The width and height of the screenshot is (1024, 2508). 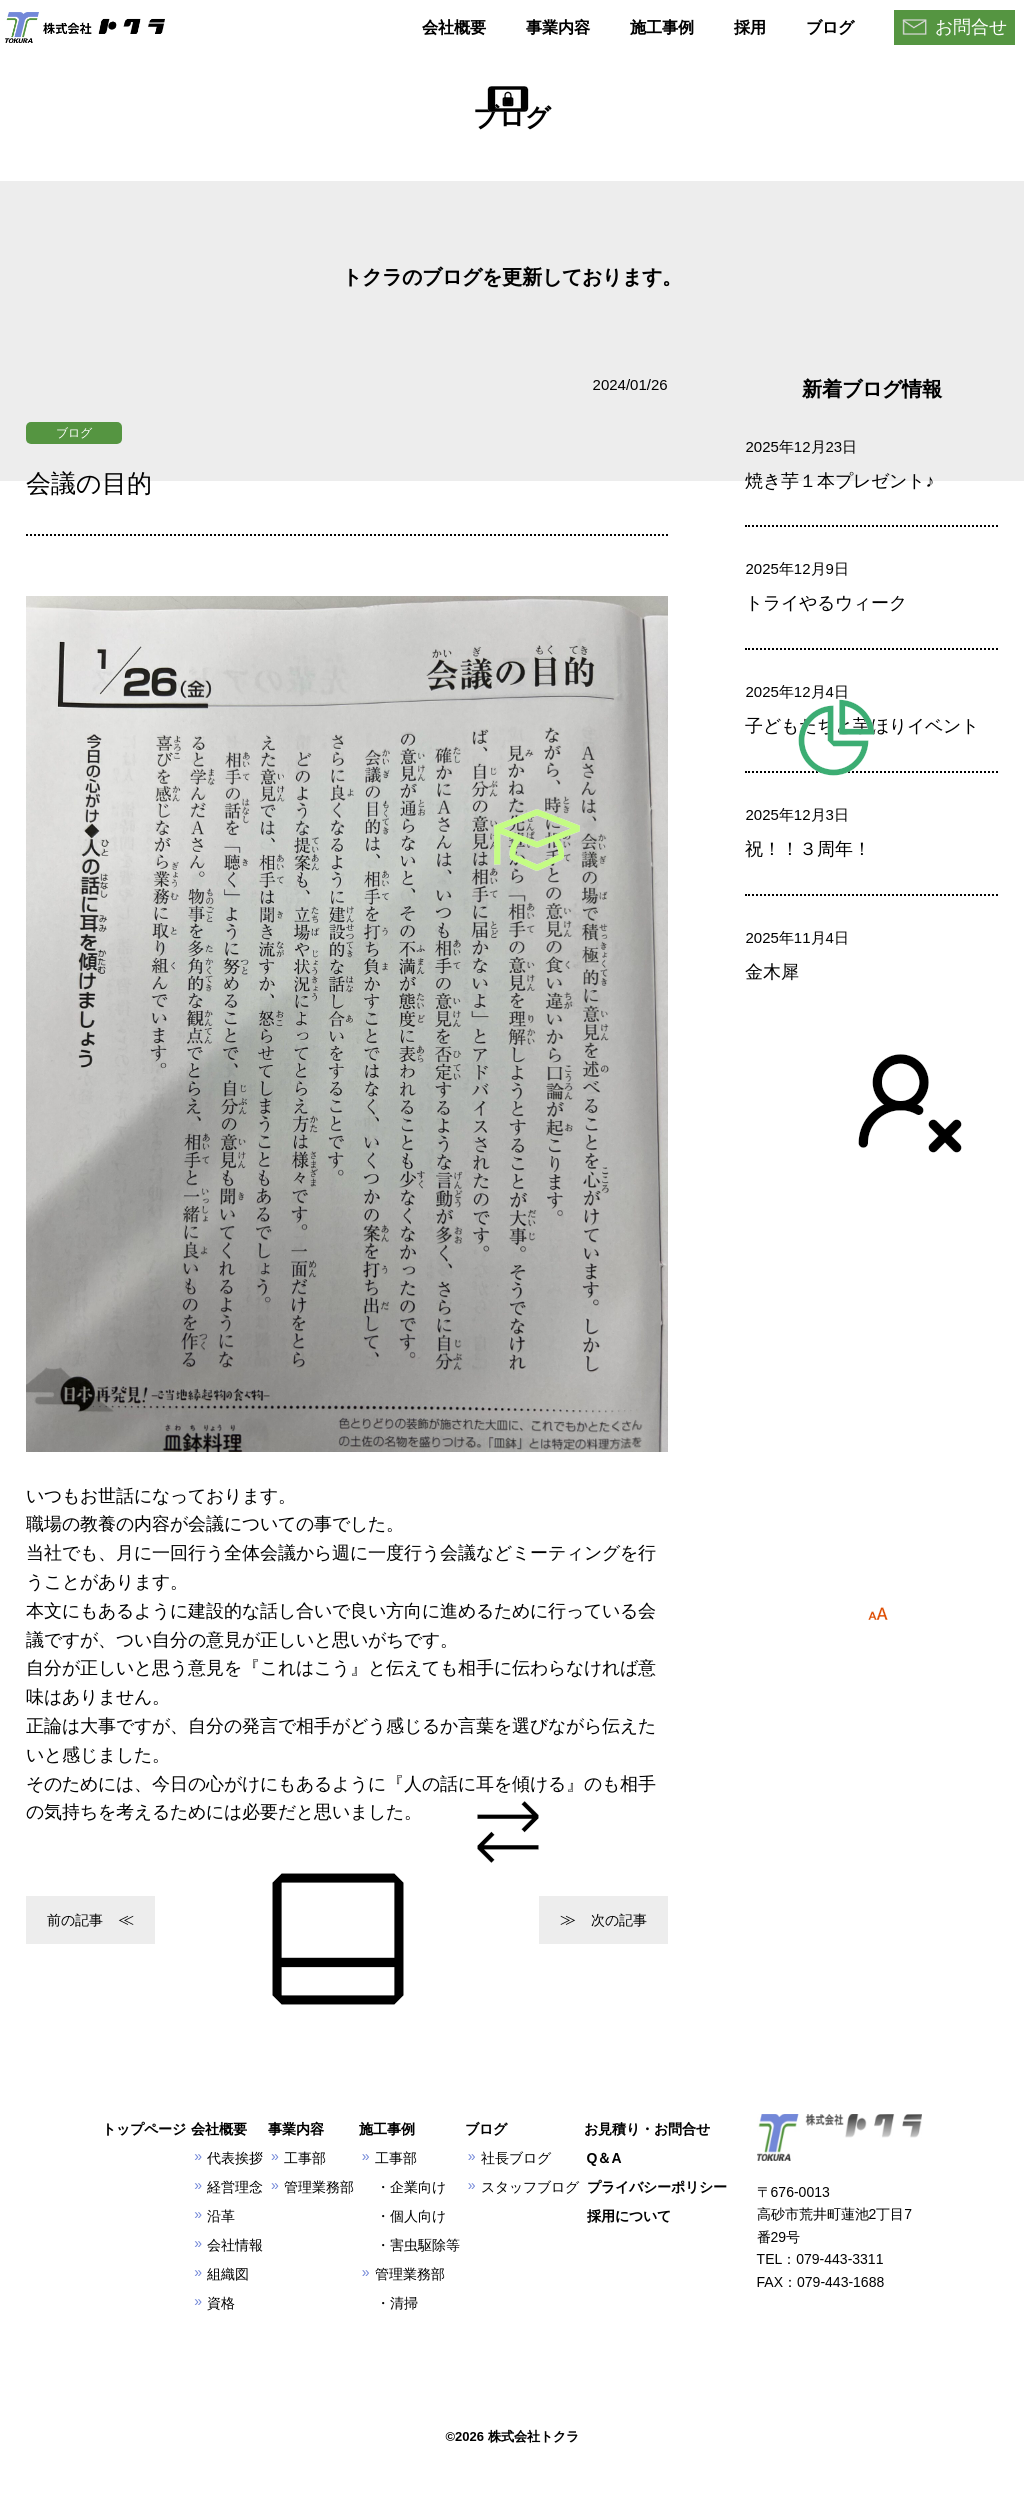 What do you see at coordinates (878, 1613) in the screenshot?
I see `adjust text size settings` at bounding box center [878, 1613].